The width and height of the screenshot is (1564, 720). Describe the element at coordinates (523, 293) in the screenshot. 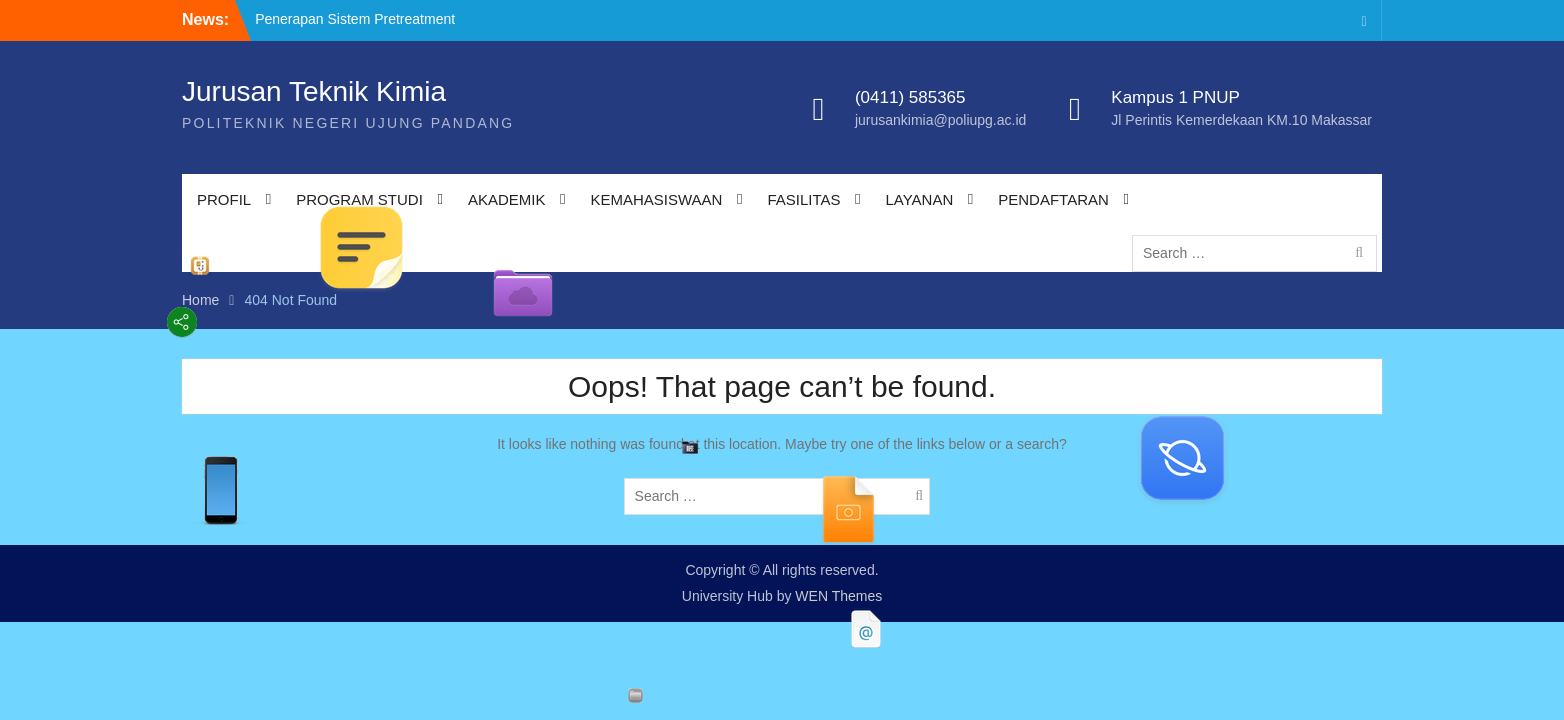

I see `access cloud-synced files and folders` at that location.